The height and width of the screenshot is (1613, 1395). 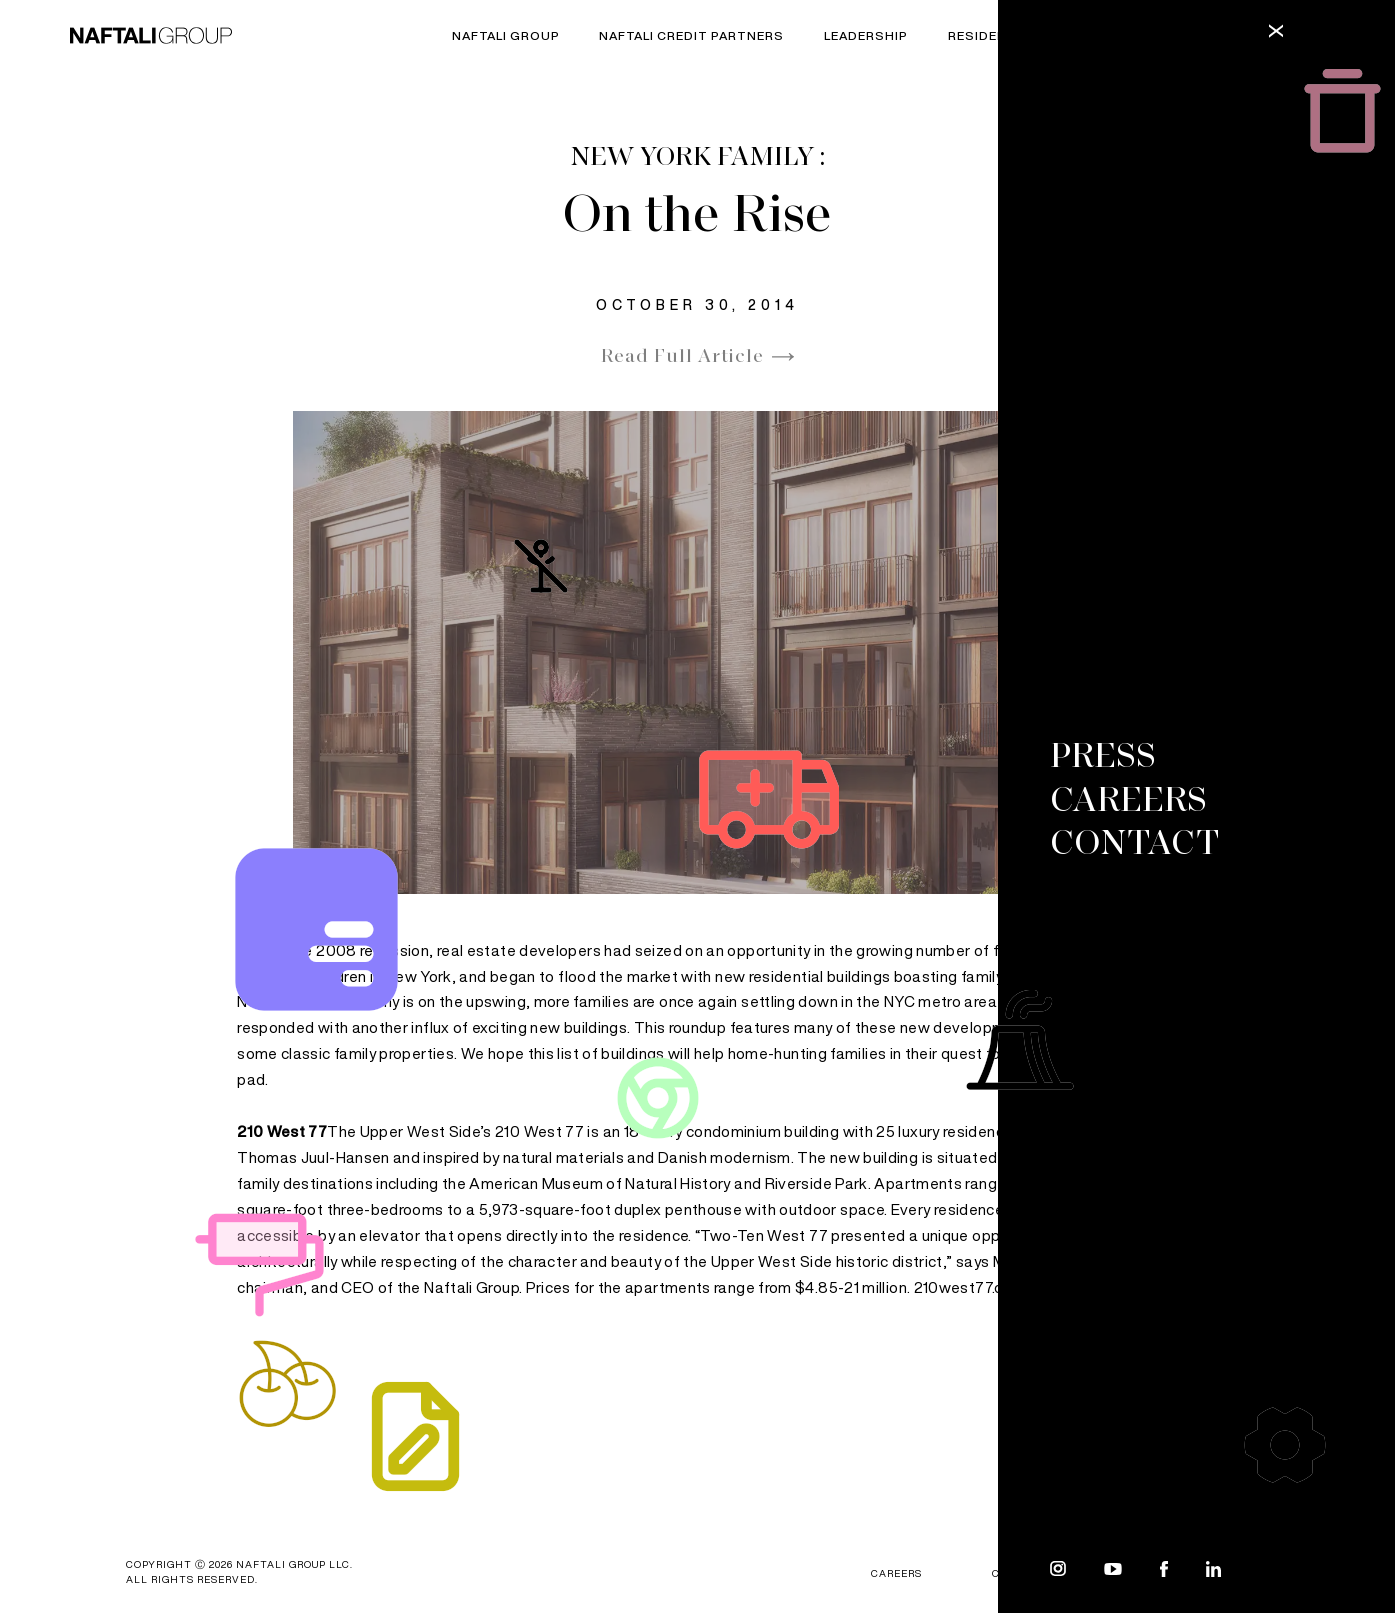 What do you see at coordinates (316, 929) in the screenshot?
I see `align content to bottom-right of container` at bounding box center [316, 929].